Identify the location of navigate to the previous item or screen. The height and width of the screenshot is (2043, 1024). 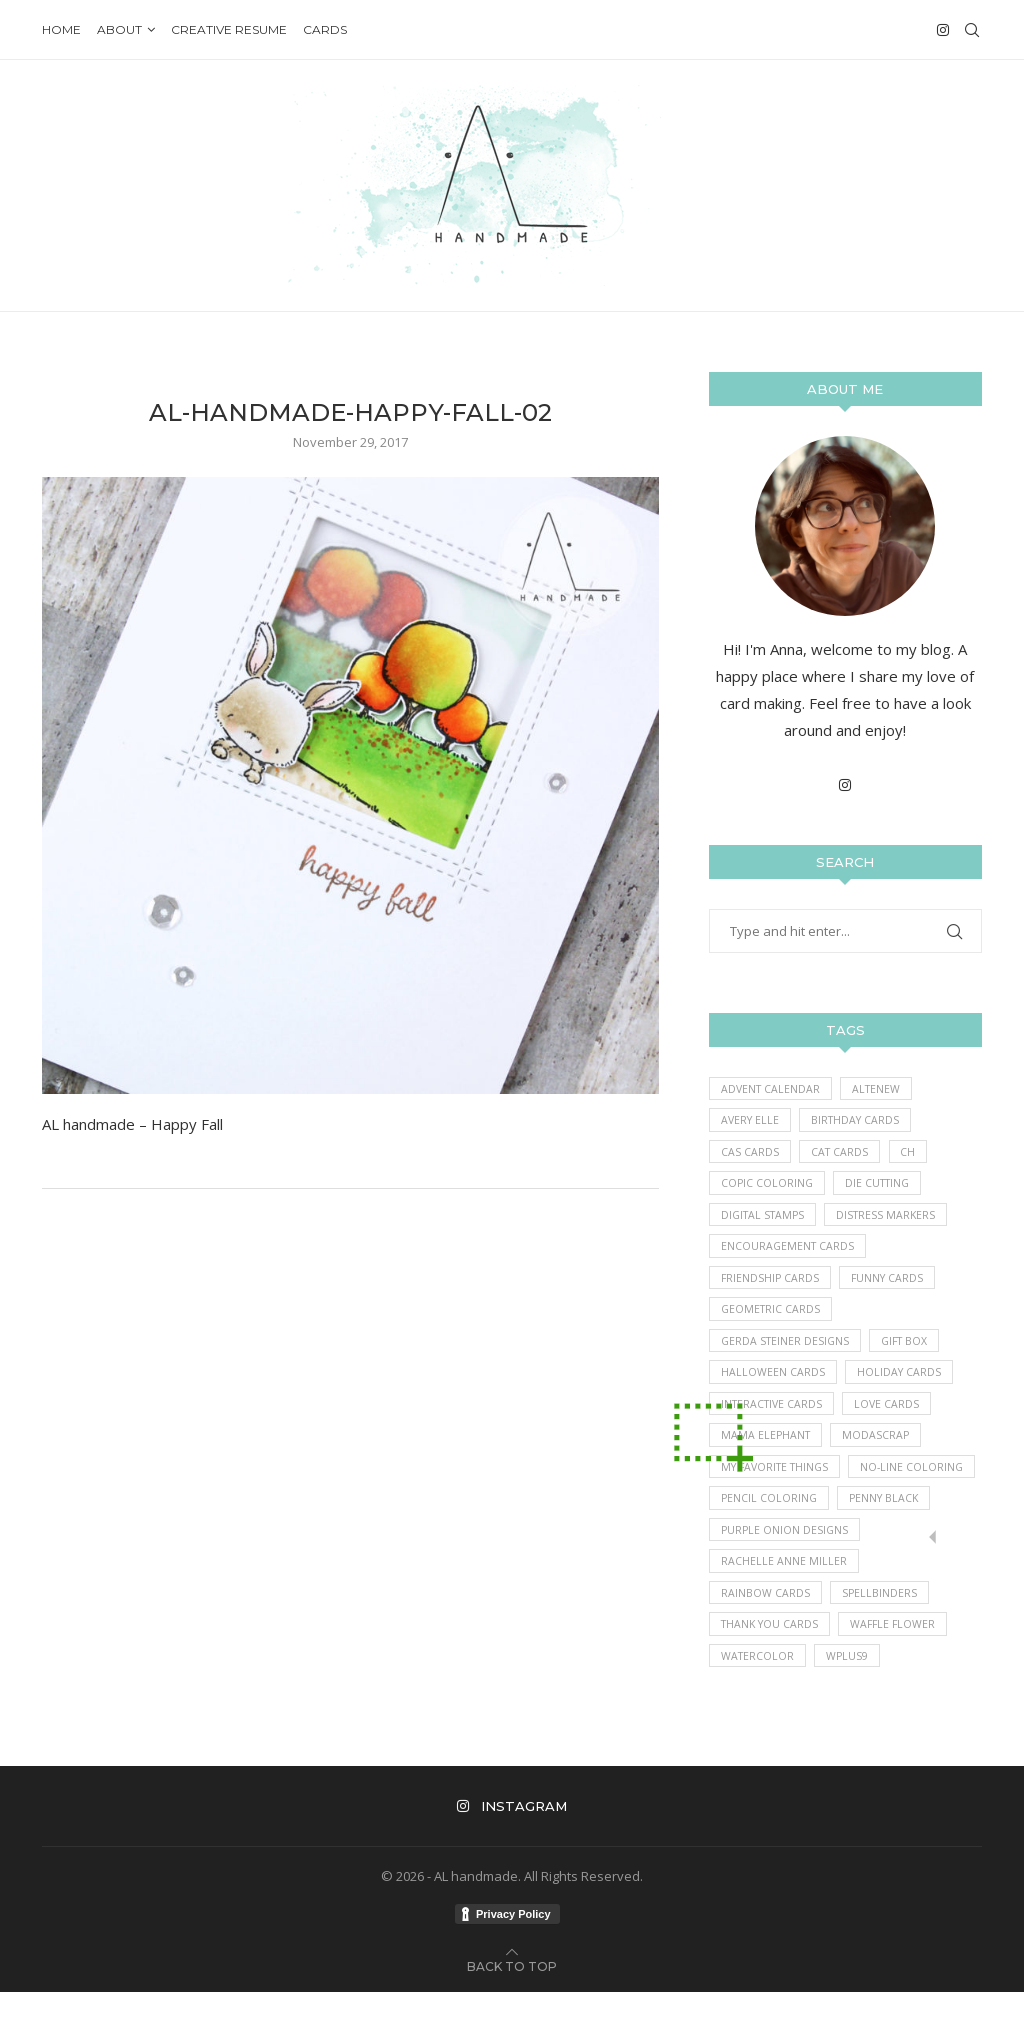
(933, 1537).